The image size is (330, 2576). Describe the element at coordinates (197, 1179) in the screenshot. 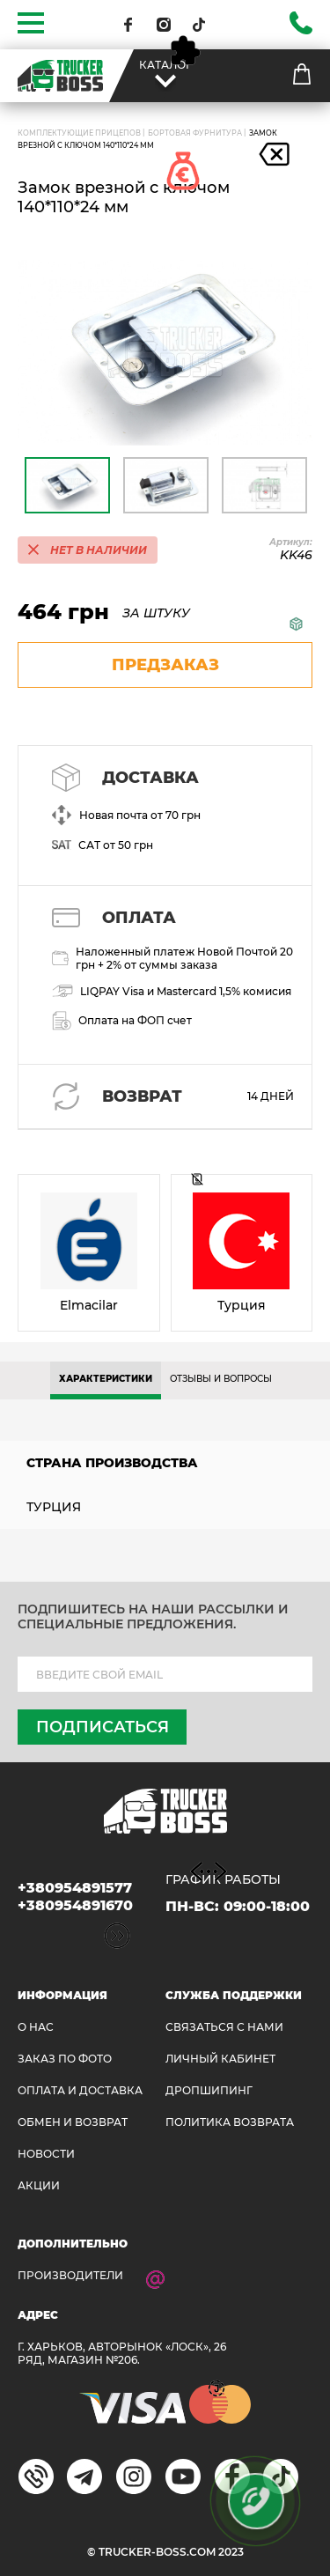

I see `disable or hide identification badge` at that location.